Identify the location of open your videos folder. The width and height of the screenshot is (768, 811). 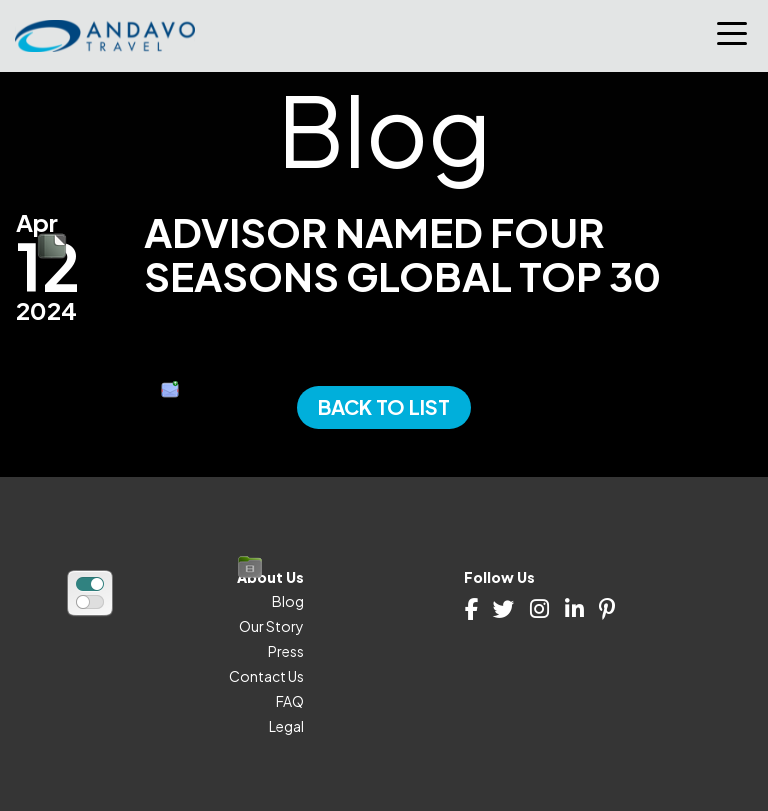
(250, 567).